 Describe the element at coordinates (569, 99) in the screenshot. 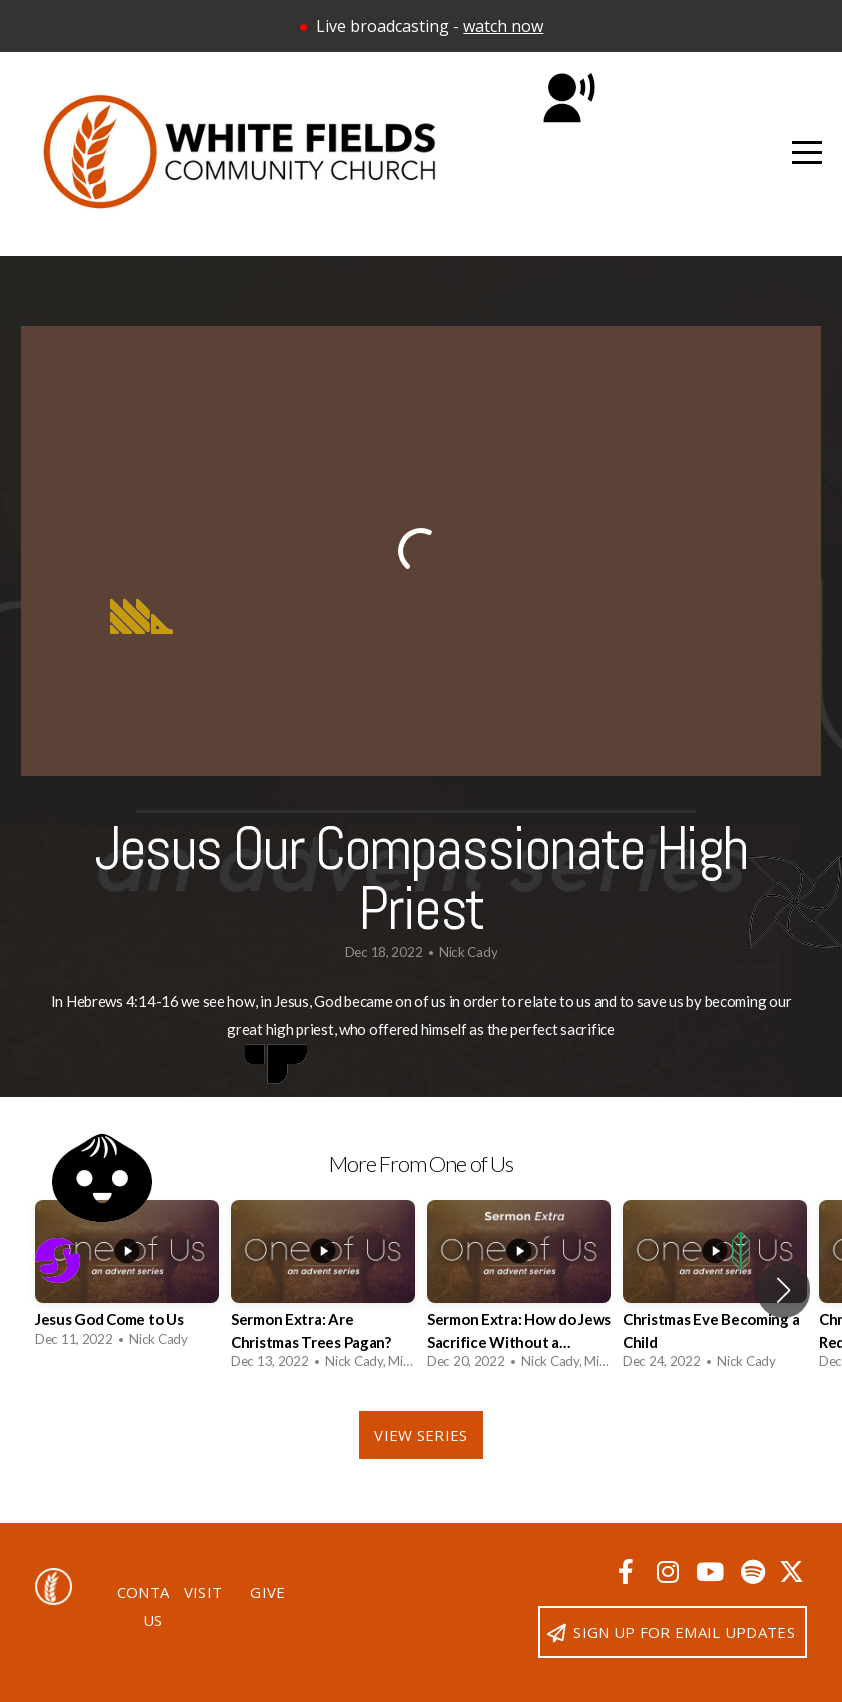

I see `access voice or speech settings` at that location.